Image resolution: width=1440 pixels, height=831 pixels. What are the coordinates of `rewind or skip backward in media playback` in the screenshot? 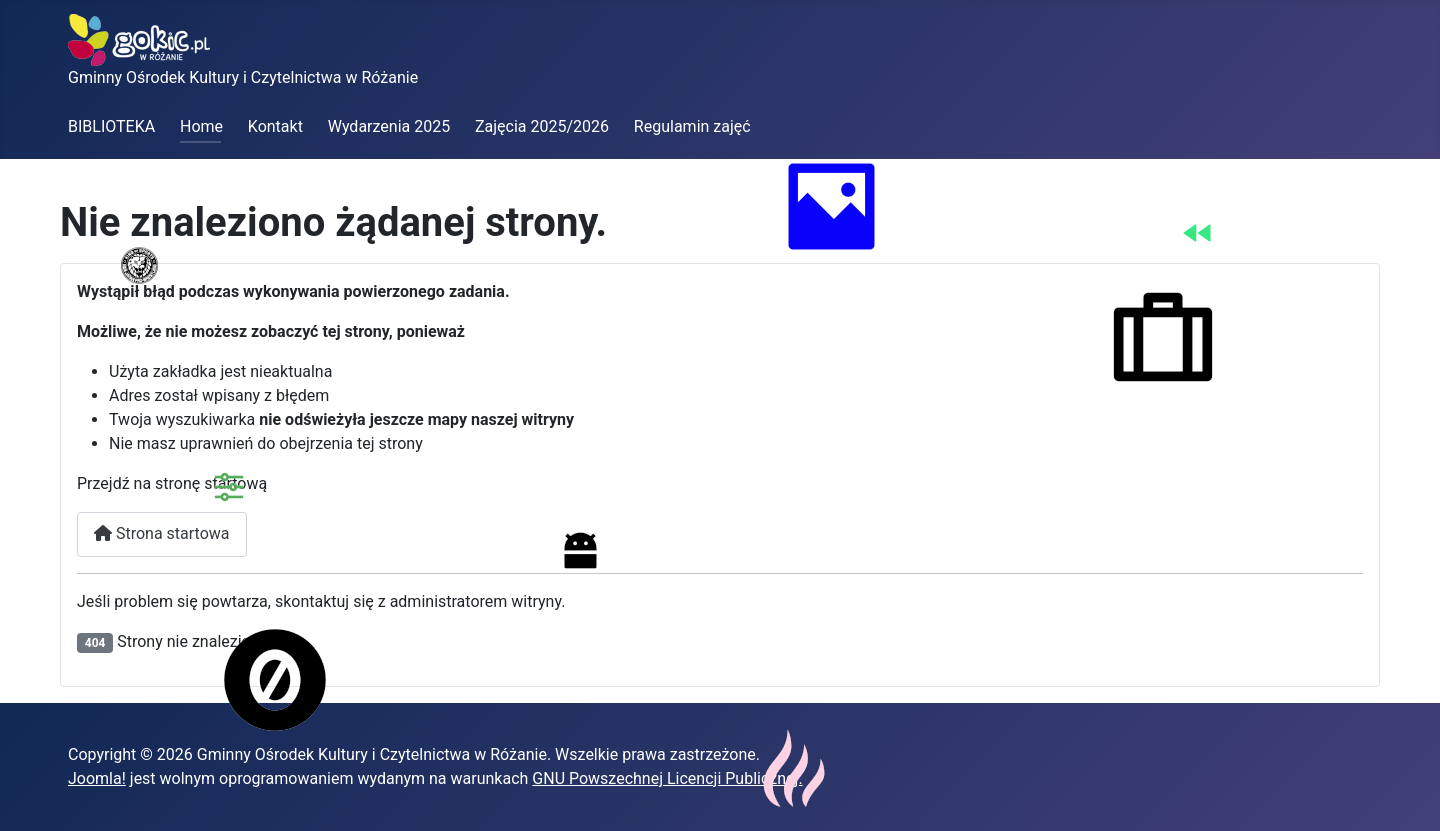 It's located at (1198, 233).